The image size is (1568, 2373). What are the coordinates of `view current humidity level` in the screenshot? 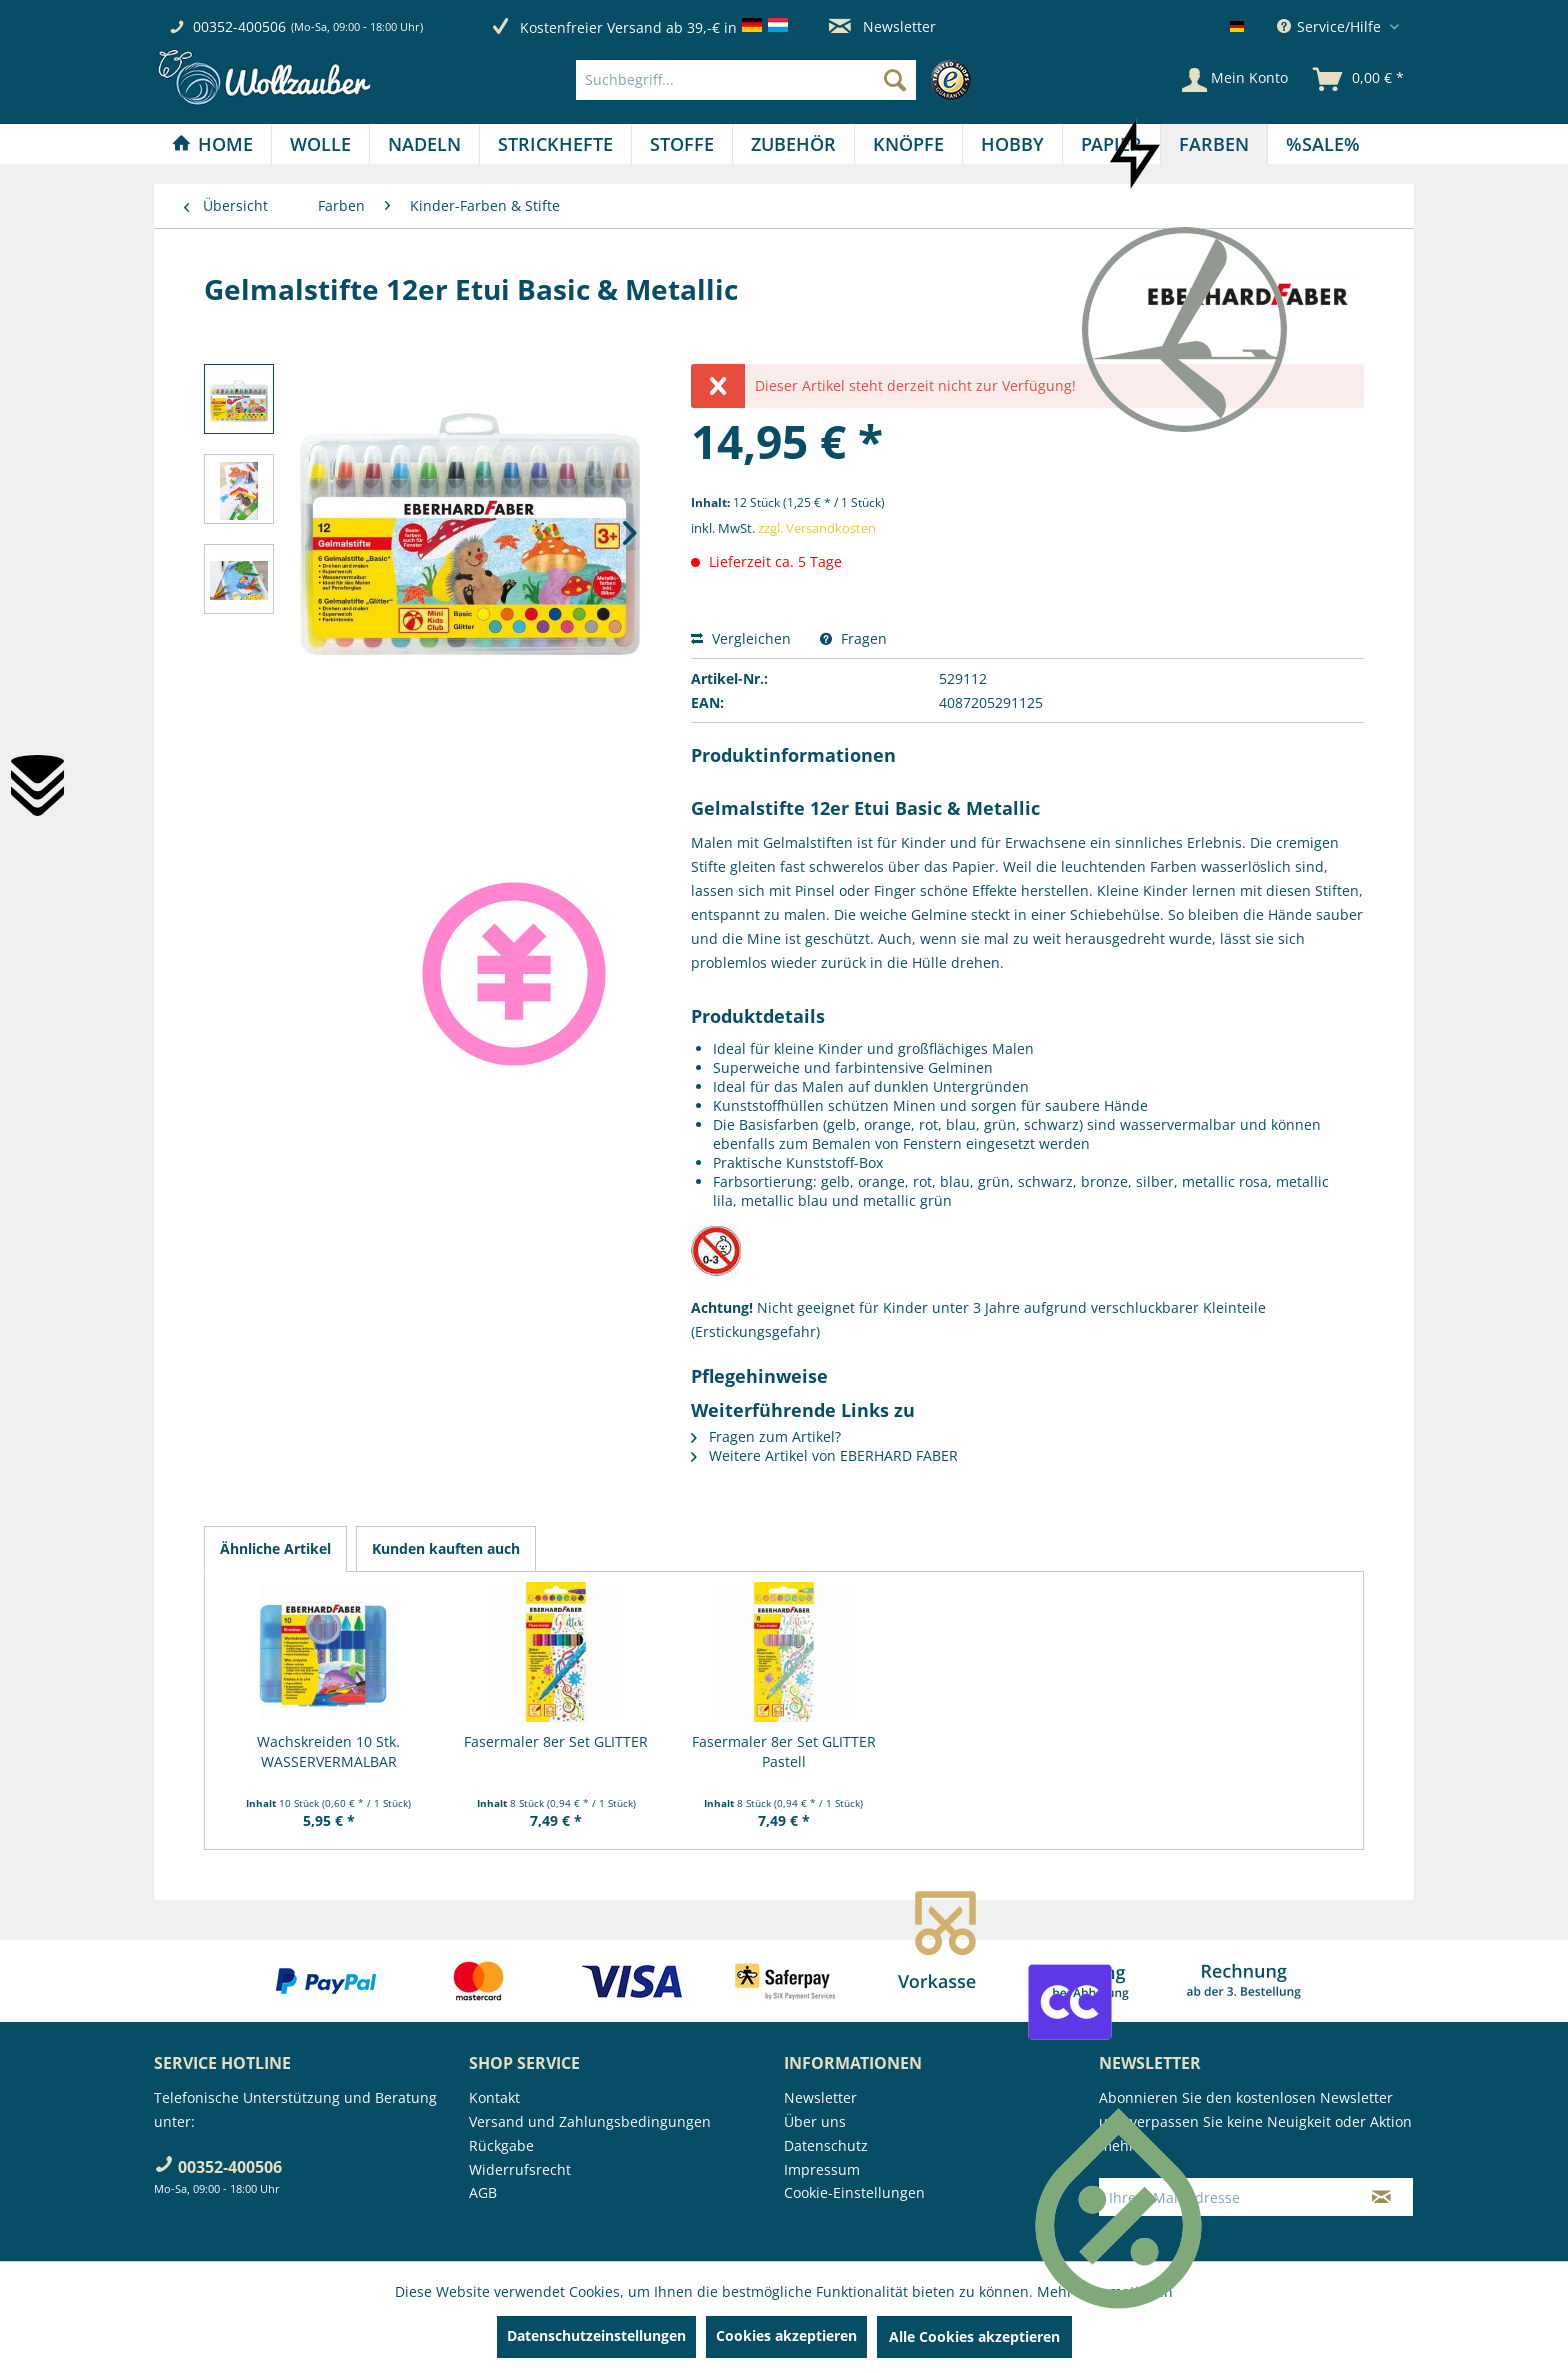 It's located at (1118, 2216).